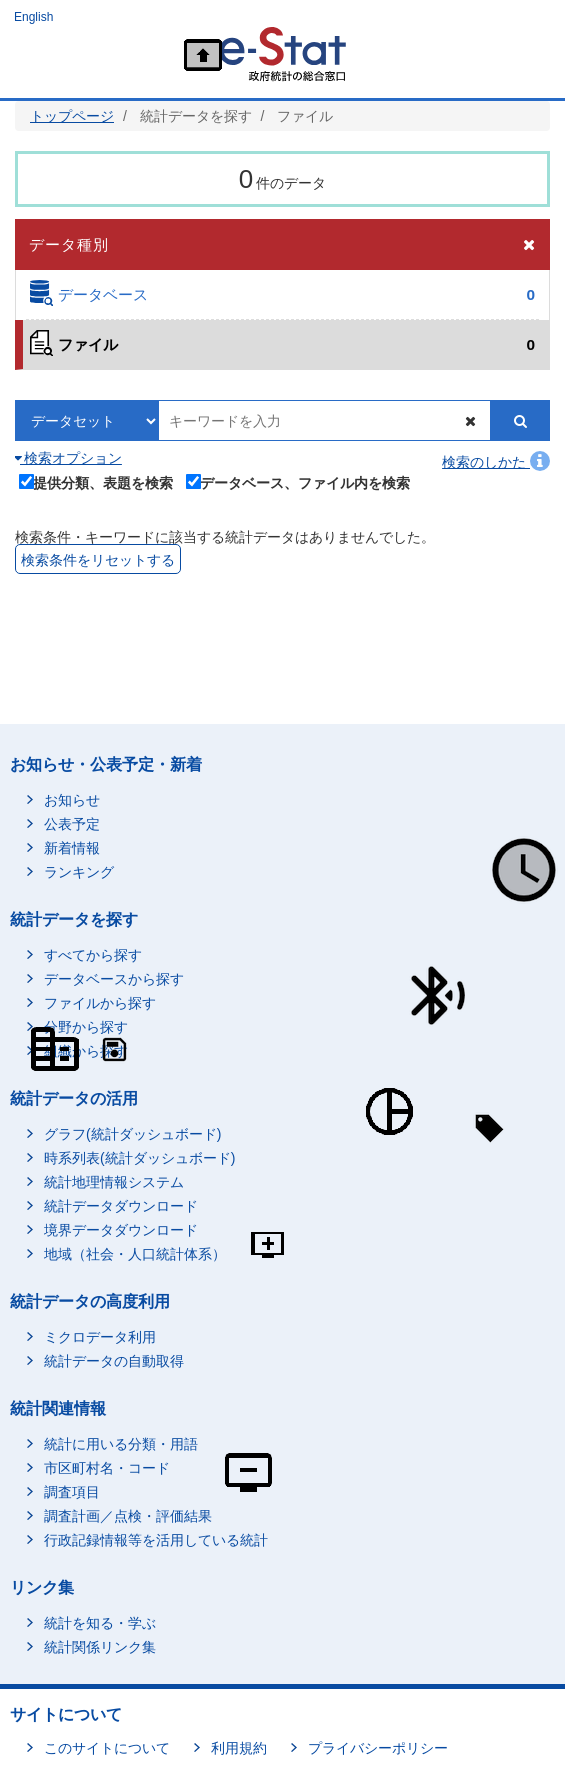 The image size is (565, 1783). What do you see at coordinates (489, 1128) in the screenshot?
I see `add or view tags for an item` at bounding box center [489, 1128].